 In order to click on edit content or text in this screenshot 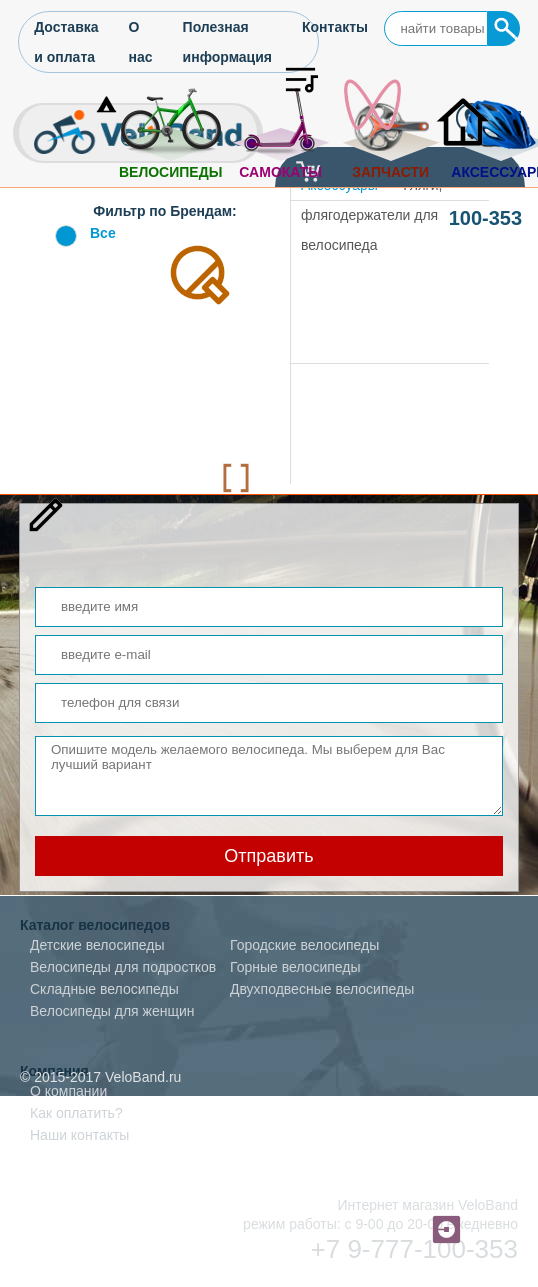, I will do `click(46, 515)`.